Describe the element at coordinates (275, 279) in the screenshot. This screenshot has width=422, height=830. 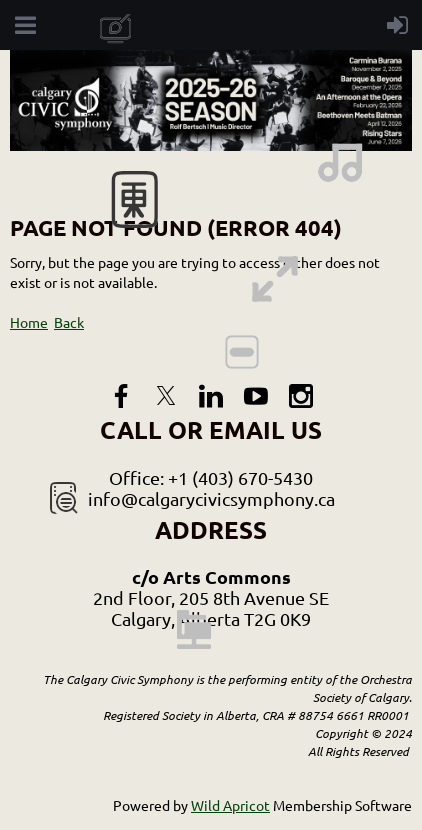
I see `expand content to fullscreen mode` at that location.